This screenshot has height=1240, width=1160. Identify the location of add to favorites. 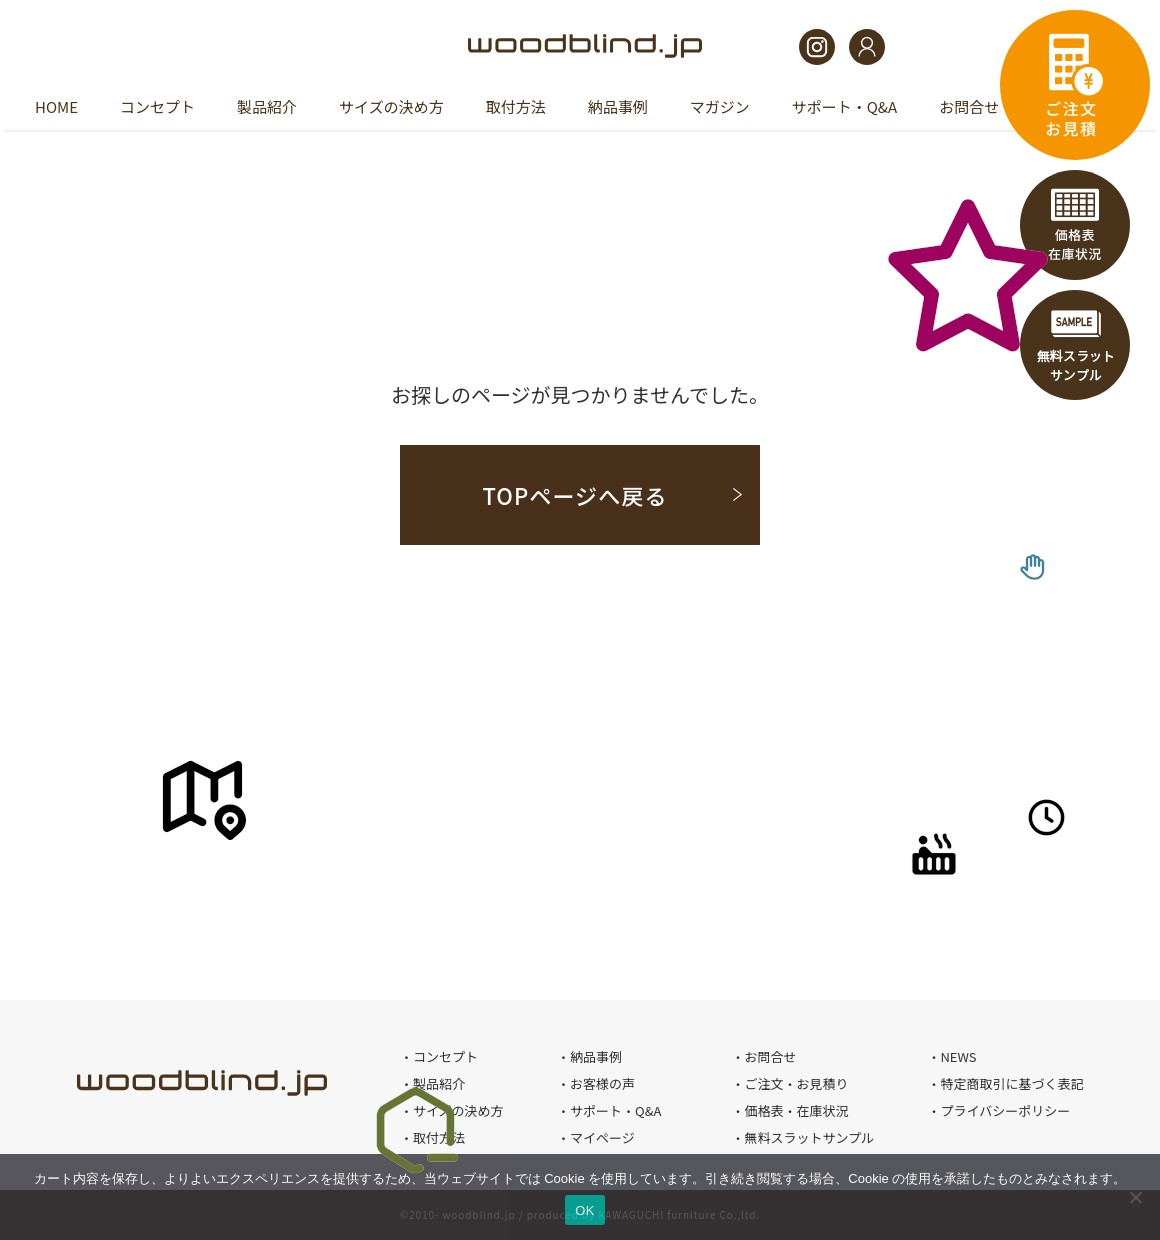
(968, 279).